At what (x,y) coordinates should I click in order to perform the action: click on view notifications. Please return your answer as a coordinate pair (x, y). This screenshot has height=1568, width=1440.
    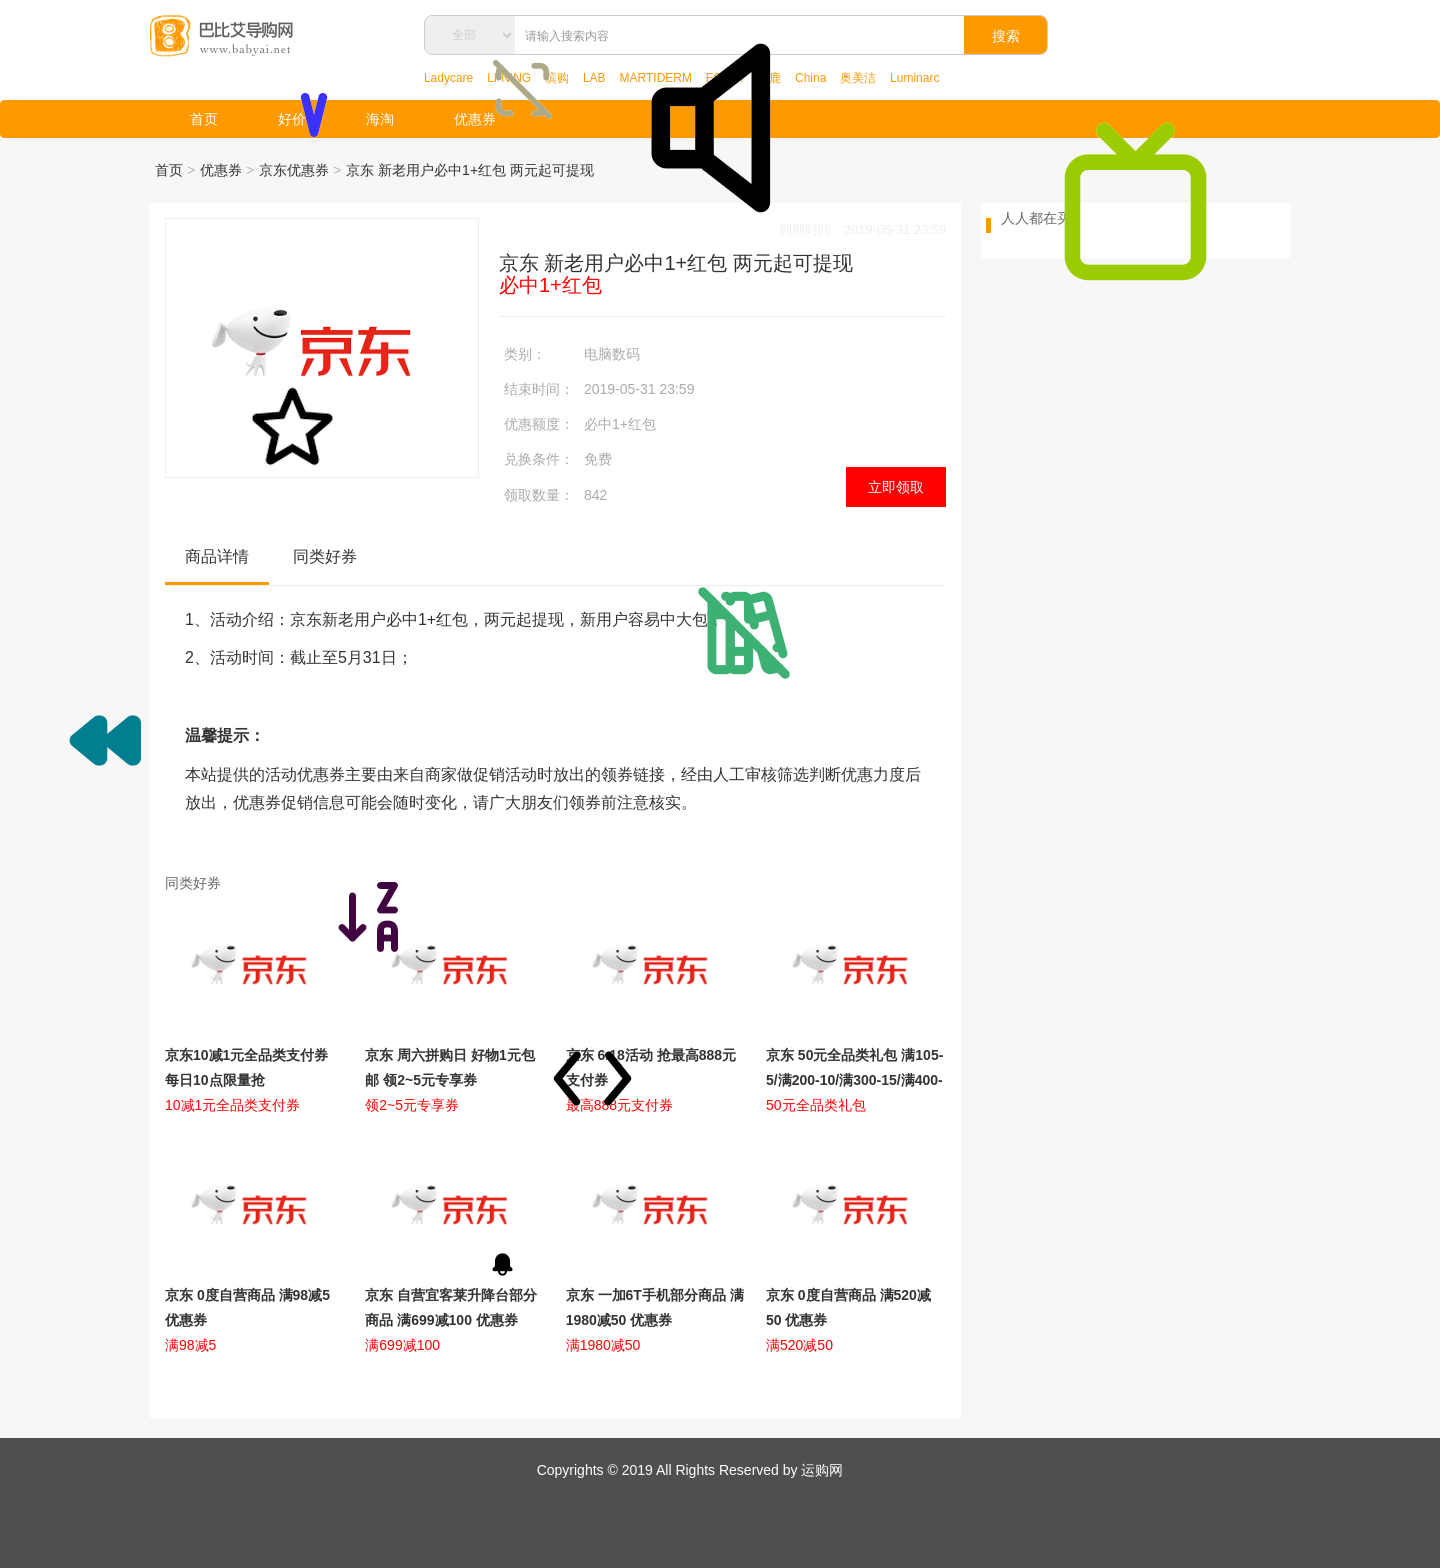
    Looking at the image, I should click on (502, 1264).